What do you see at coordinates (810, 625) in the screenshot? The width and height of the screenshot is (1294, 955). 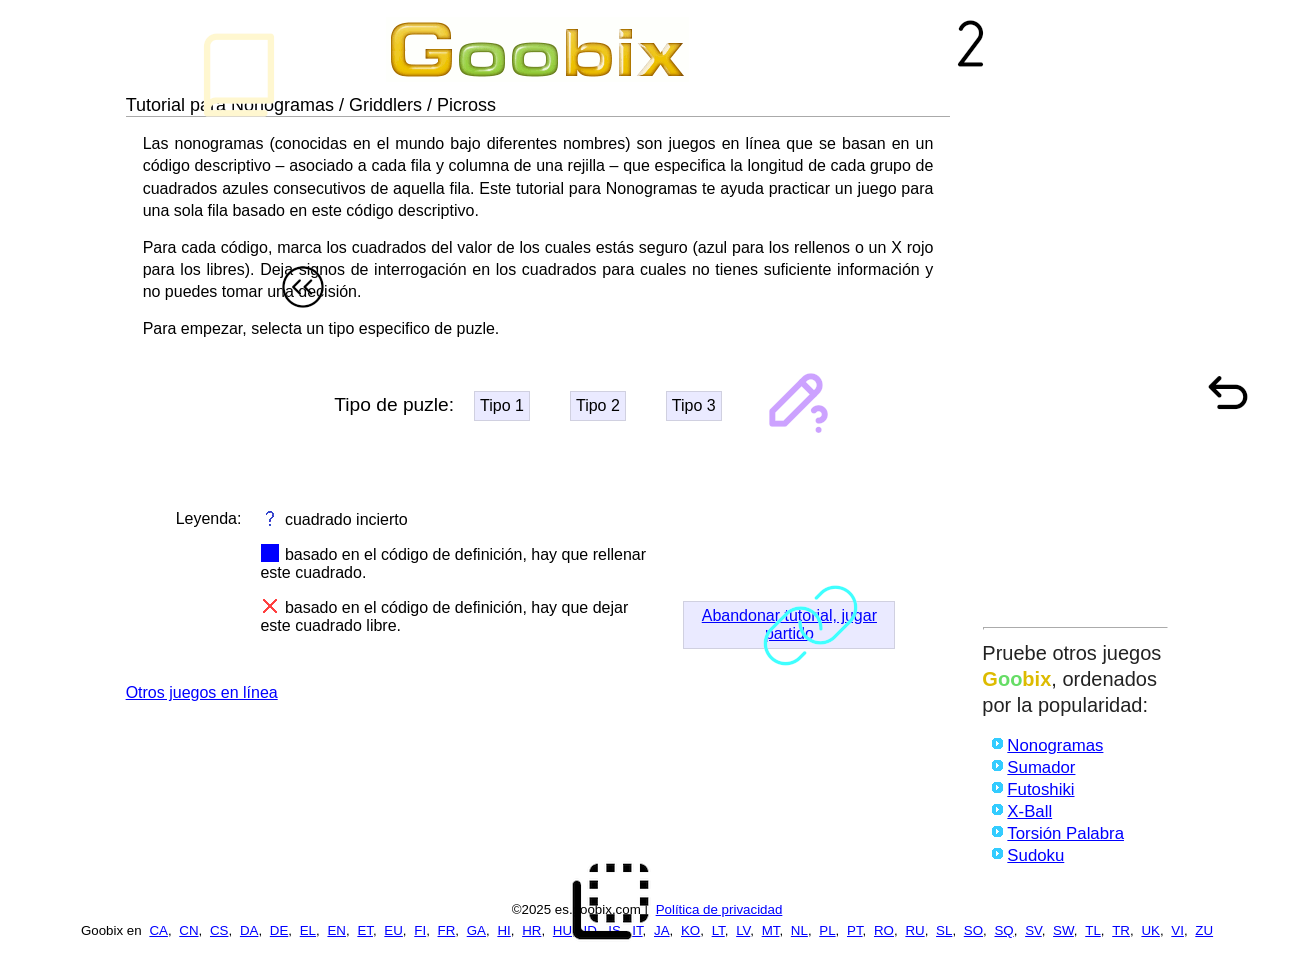 I see `copy or share a link` at bounding box center [810, 625].